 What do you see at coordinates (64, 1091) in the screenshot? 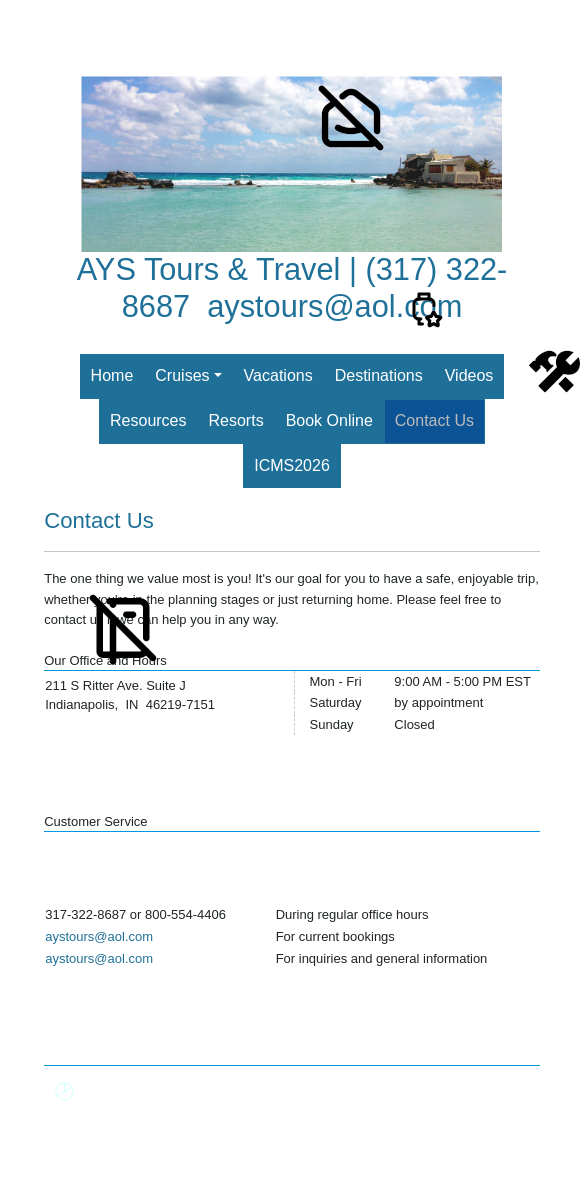
I see `view analytics or statistics breakdown` at bounding box center [64, 1091].